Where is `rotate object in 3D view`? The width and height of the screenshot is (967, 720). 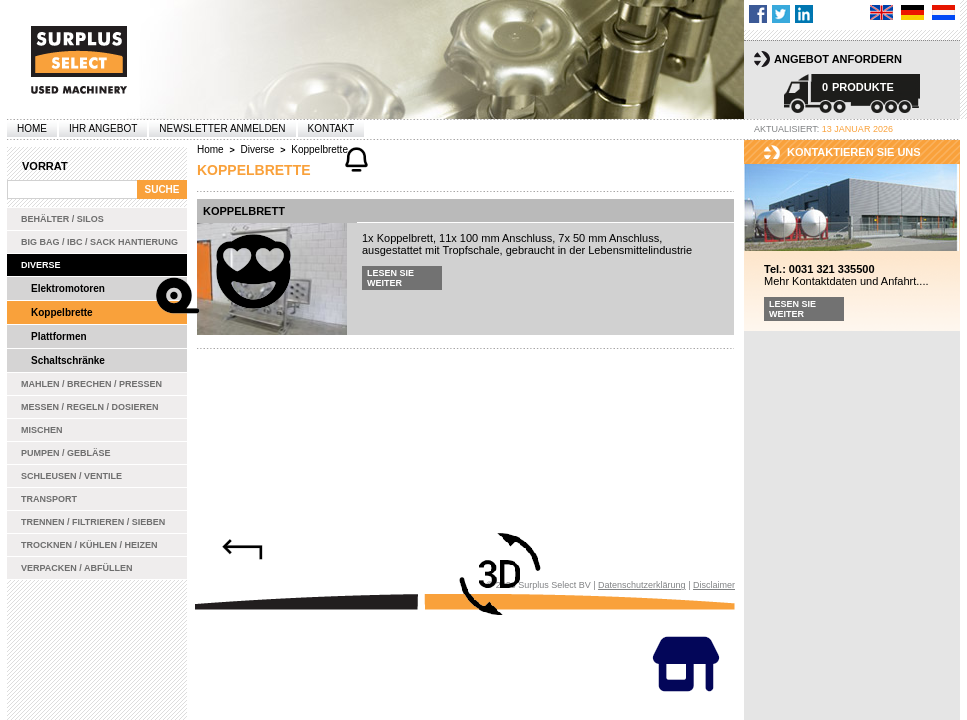
rotate object in 3D view is located at coordinates (500, 574).